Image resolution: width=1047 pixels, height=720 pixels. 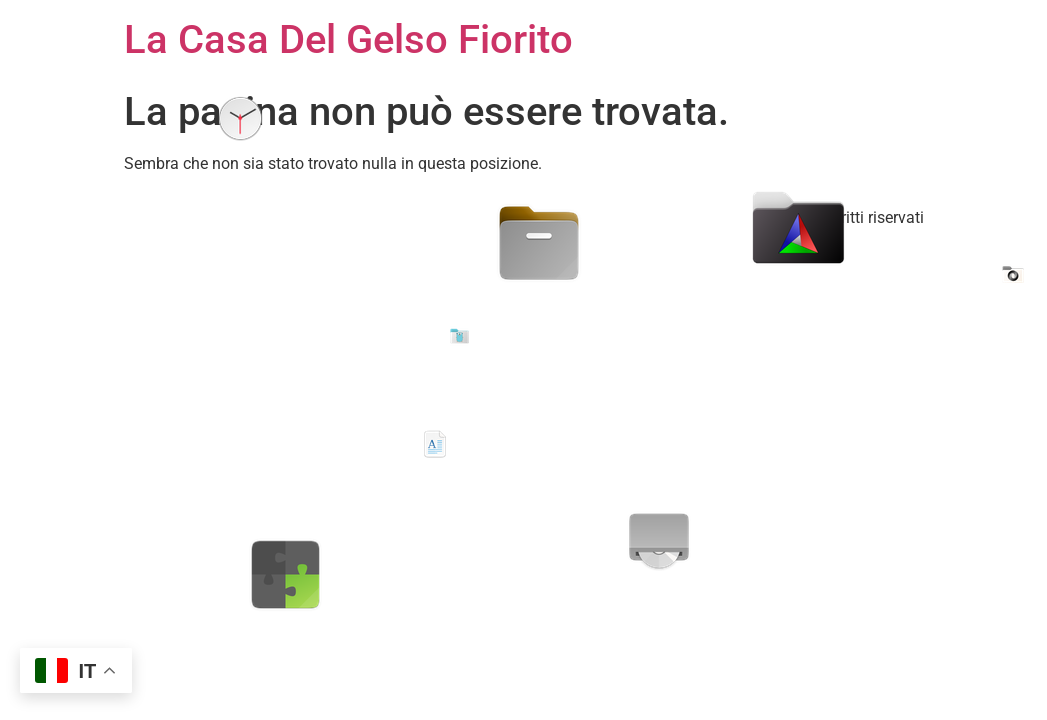 I want to click on access optical drive or CD/DVD reader, so click(x=659, y=537).